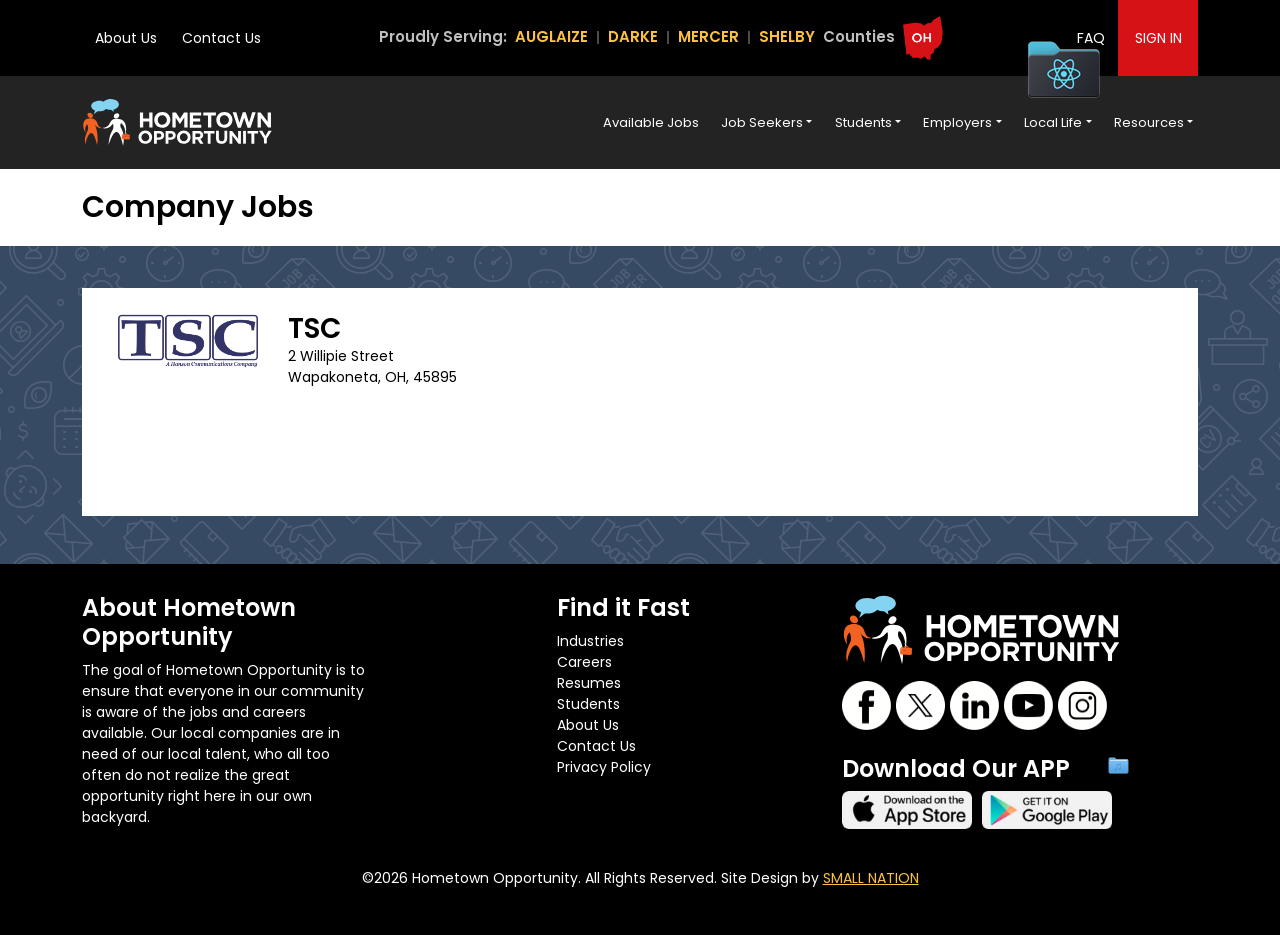 The height and width of the screenshot is (935, 1280). Describe the element at coordinates (1118, 765) in the screenshot. I see `open your music folder` at that location.